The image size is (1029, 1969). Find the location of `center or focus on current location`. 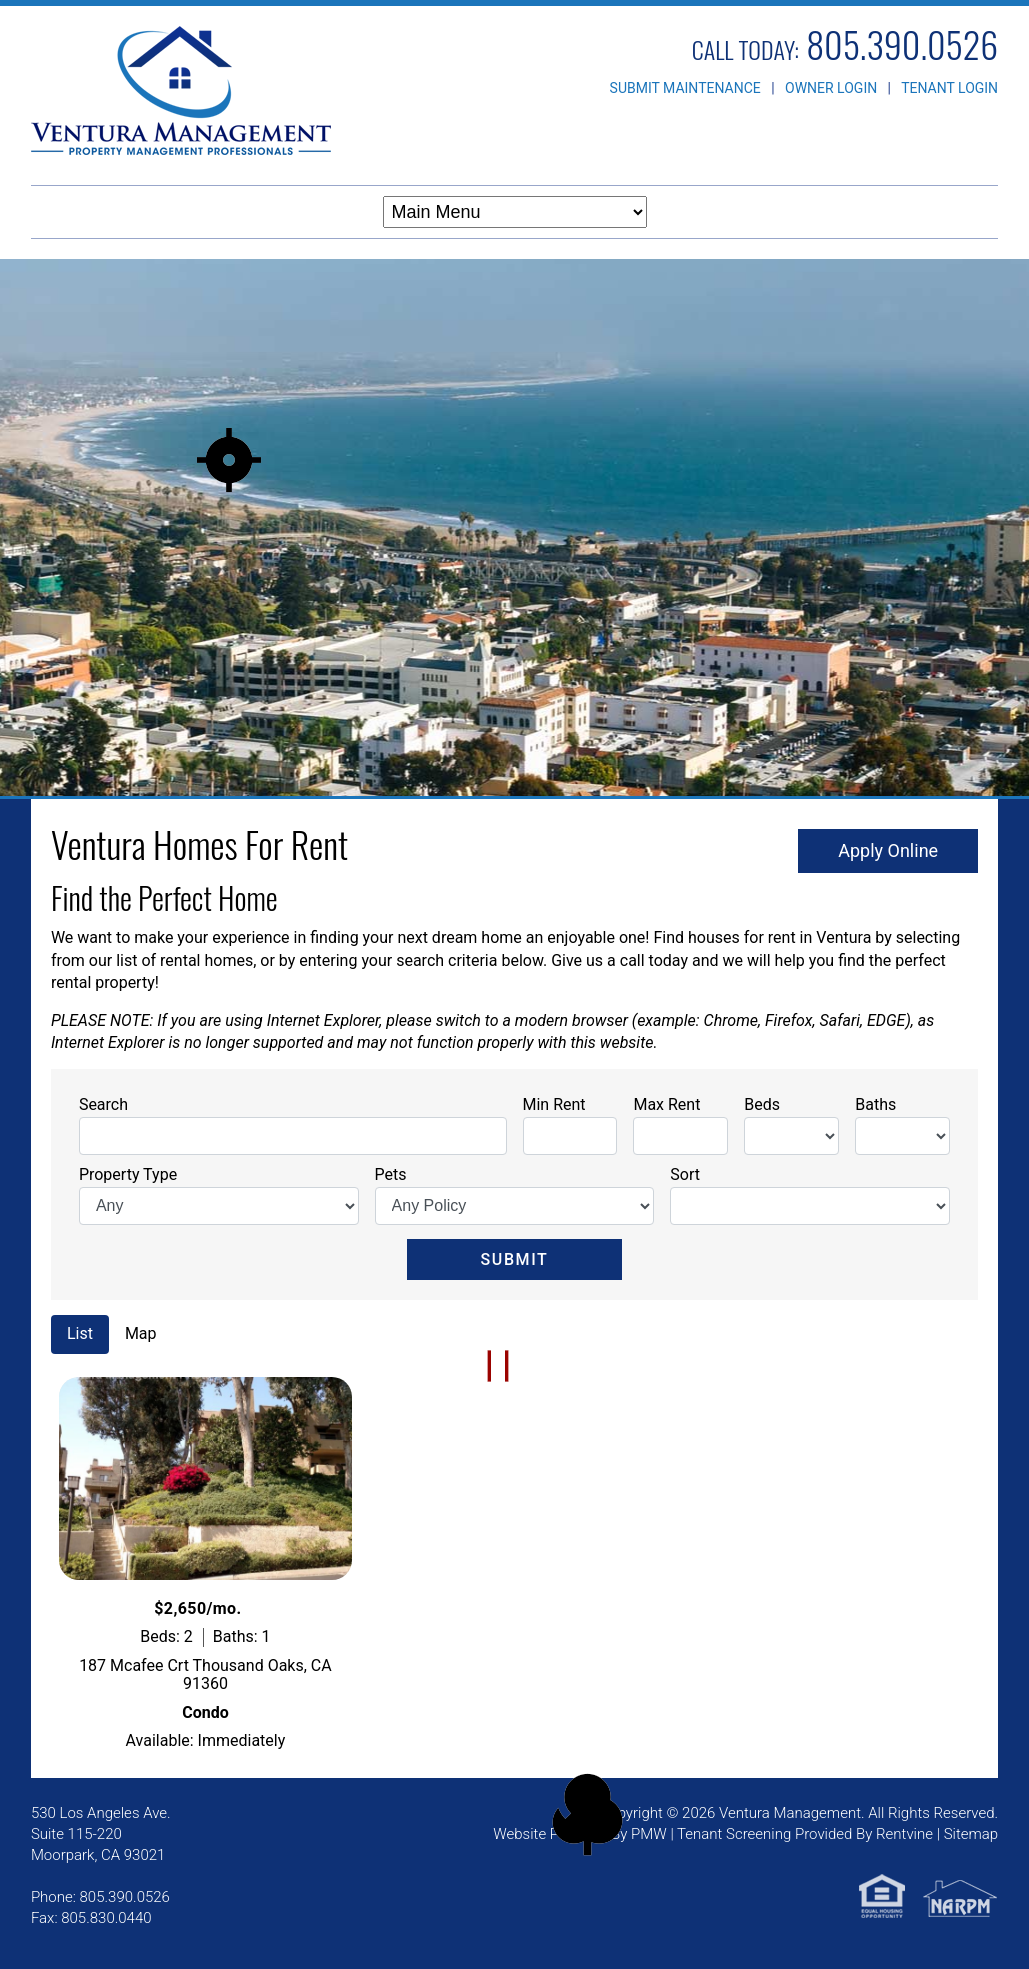

center or focus on current location is located at coordinates (229, 460).